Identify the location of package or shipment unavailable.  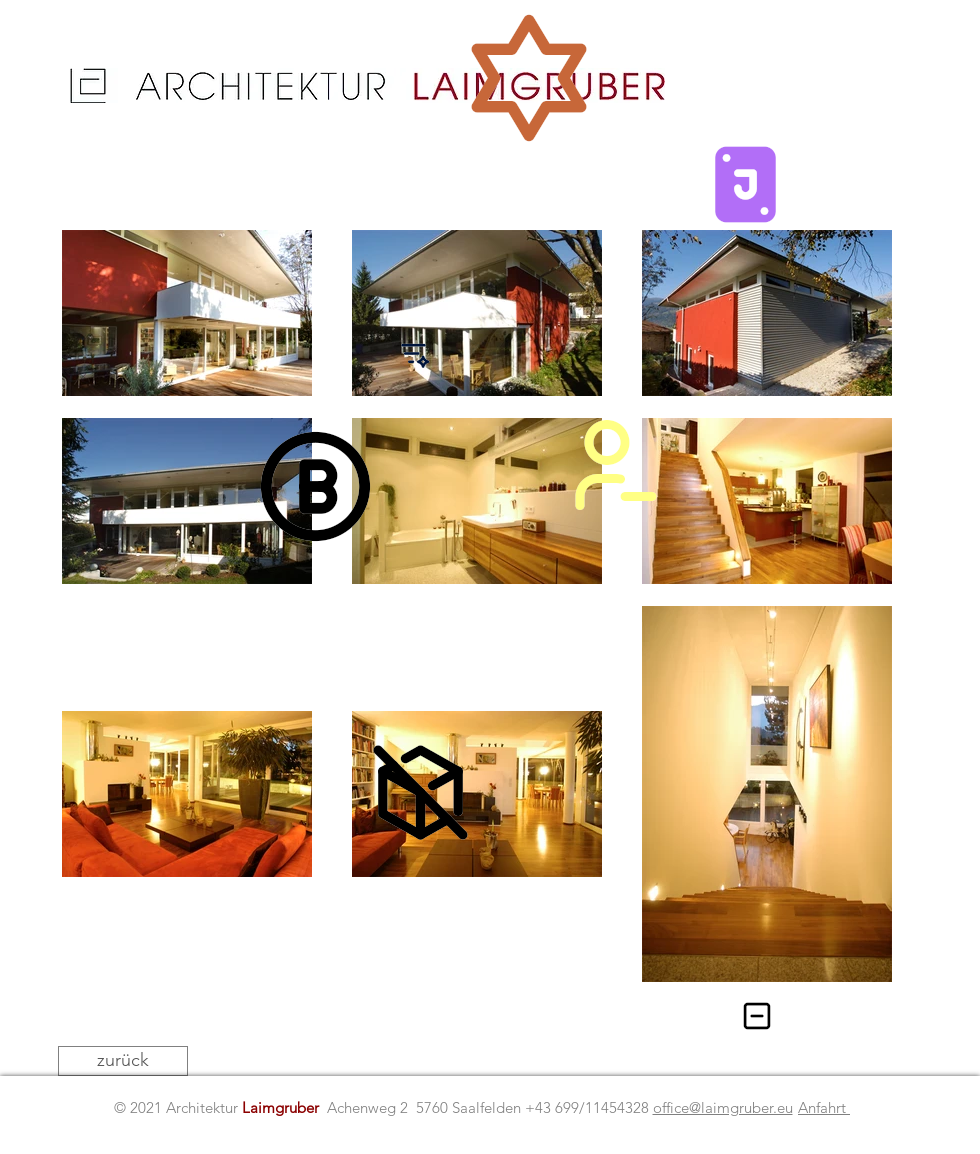
(420, 792).